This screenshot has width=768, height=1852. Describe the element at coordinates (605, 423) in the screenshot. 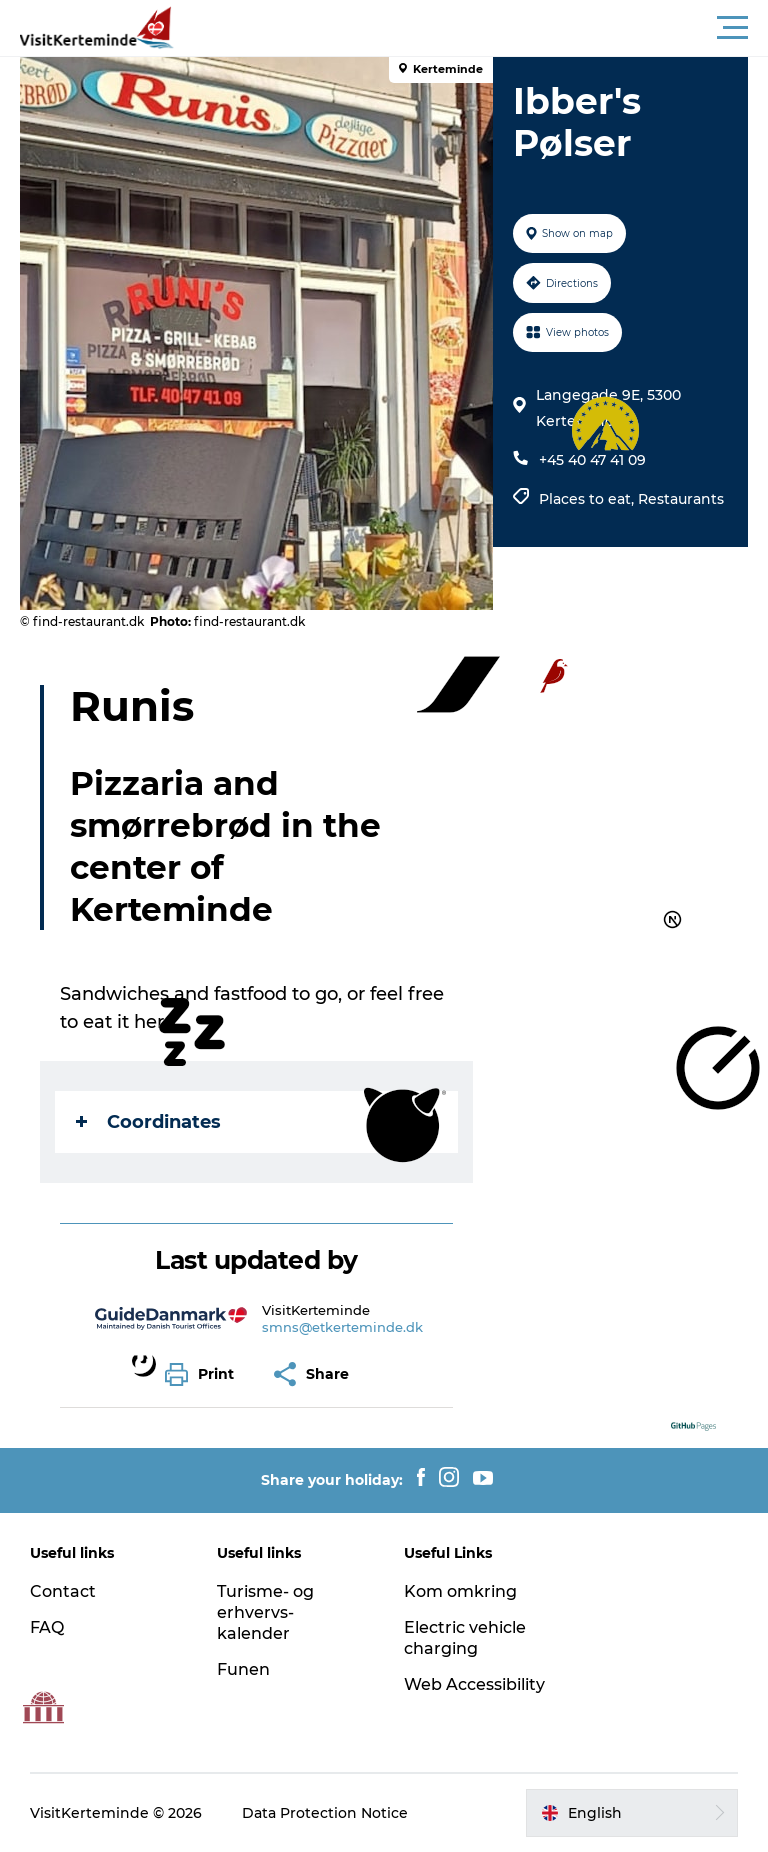

I see `open the Paramount+ streaming app` at that location.